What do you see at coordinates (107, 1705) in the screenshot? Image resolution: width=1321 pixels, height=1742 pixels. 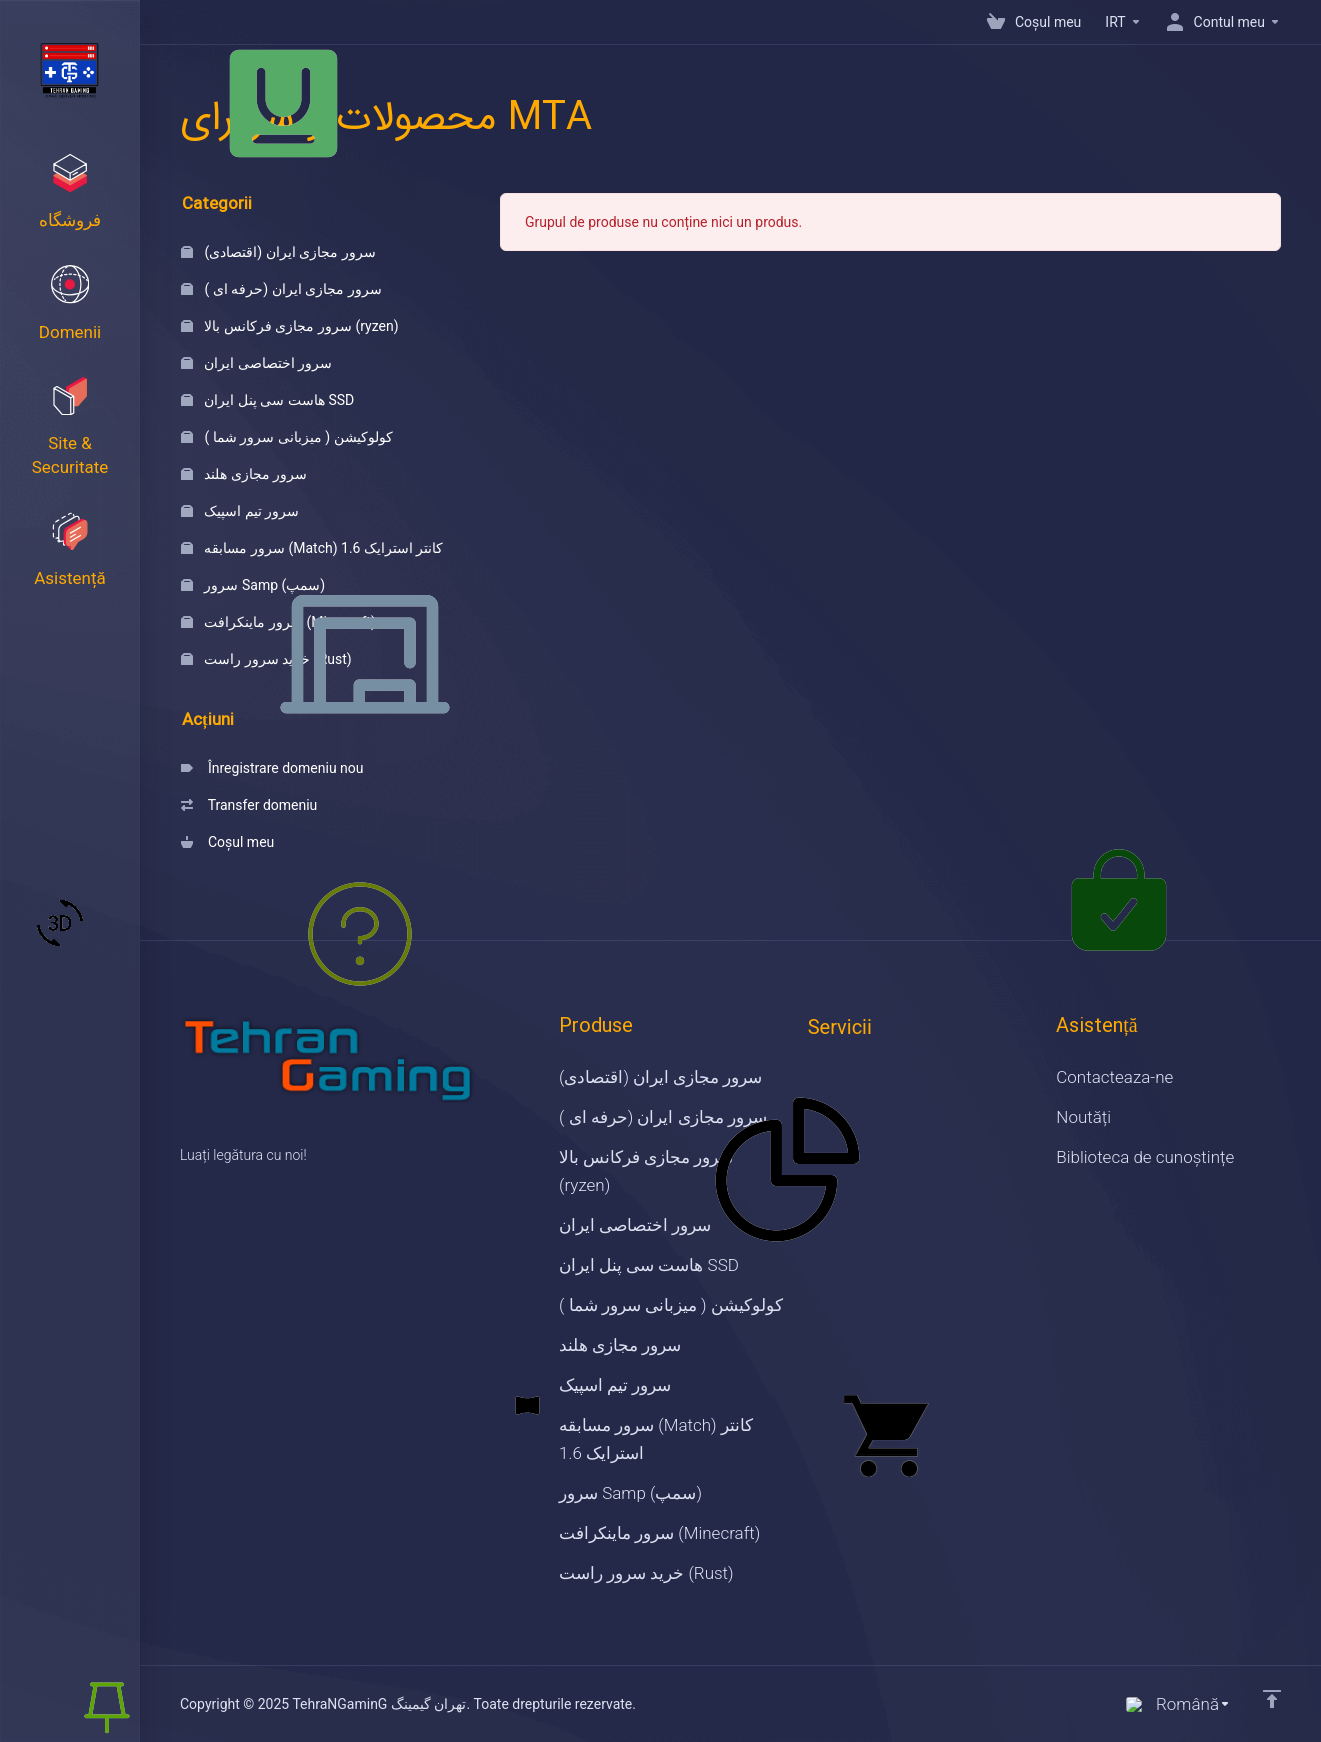 I see `pin an item to keep it visible` at bounding box center [107, 1705].